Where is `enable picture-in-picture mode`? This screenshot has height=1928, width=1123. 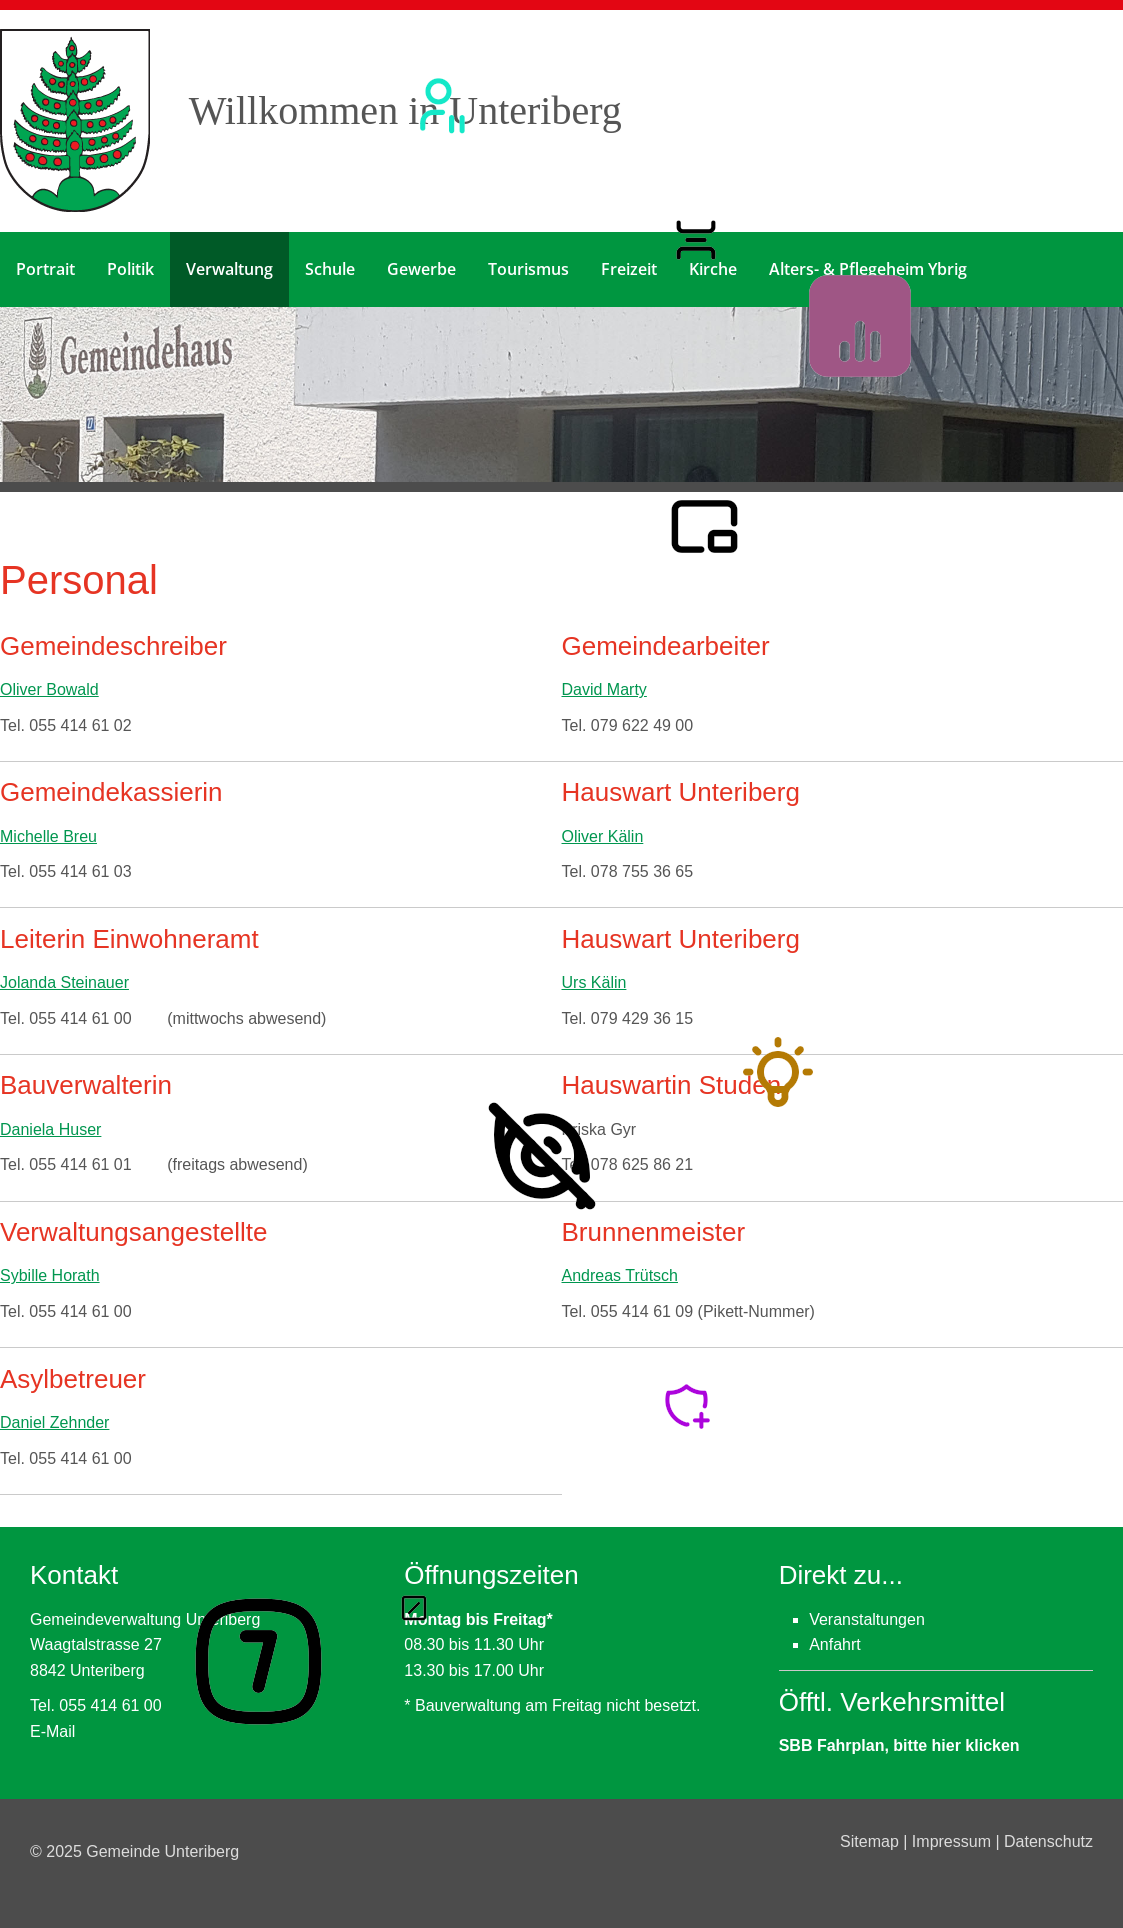 enable picture-in-picture mode is located at coordinates (704, 526).